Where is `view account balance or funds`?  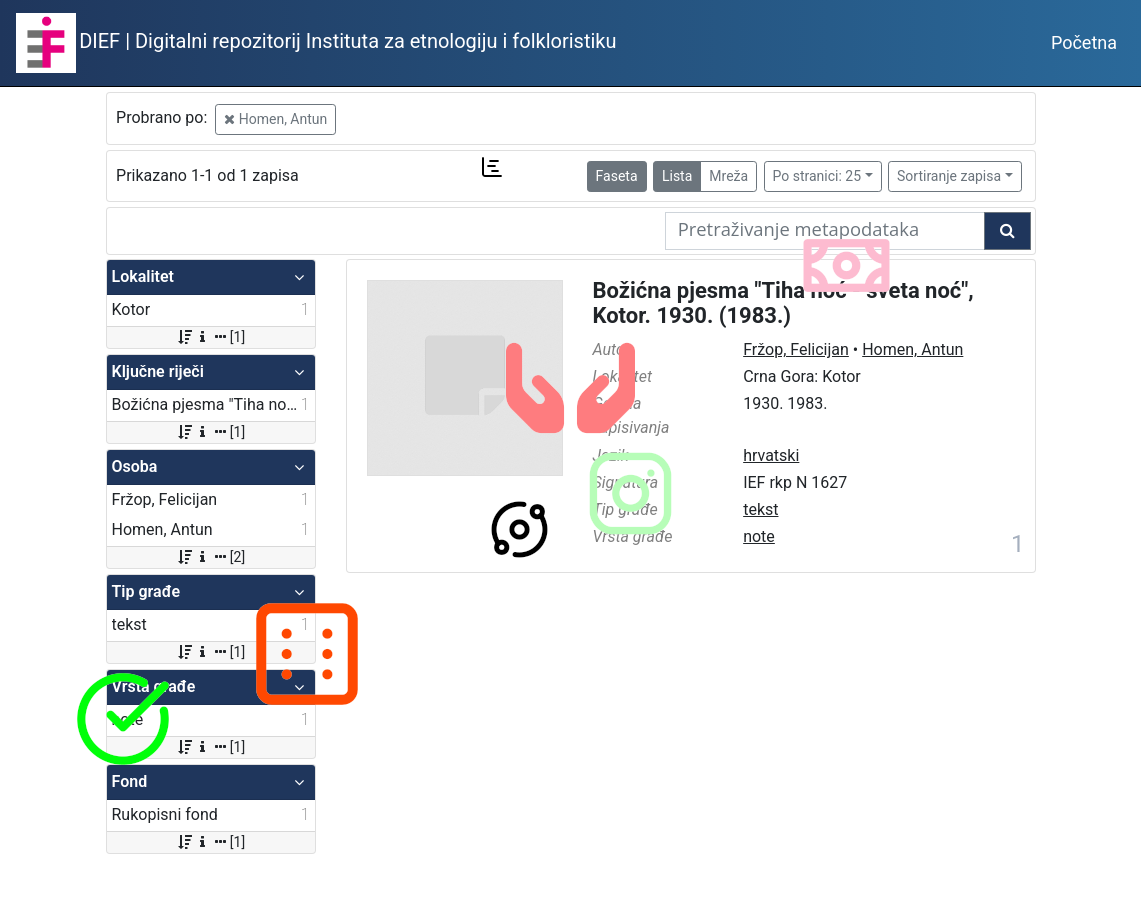
view account balance or funds is located at coordinates (846, 265).